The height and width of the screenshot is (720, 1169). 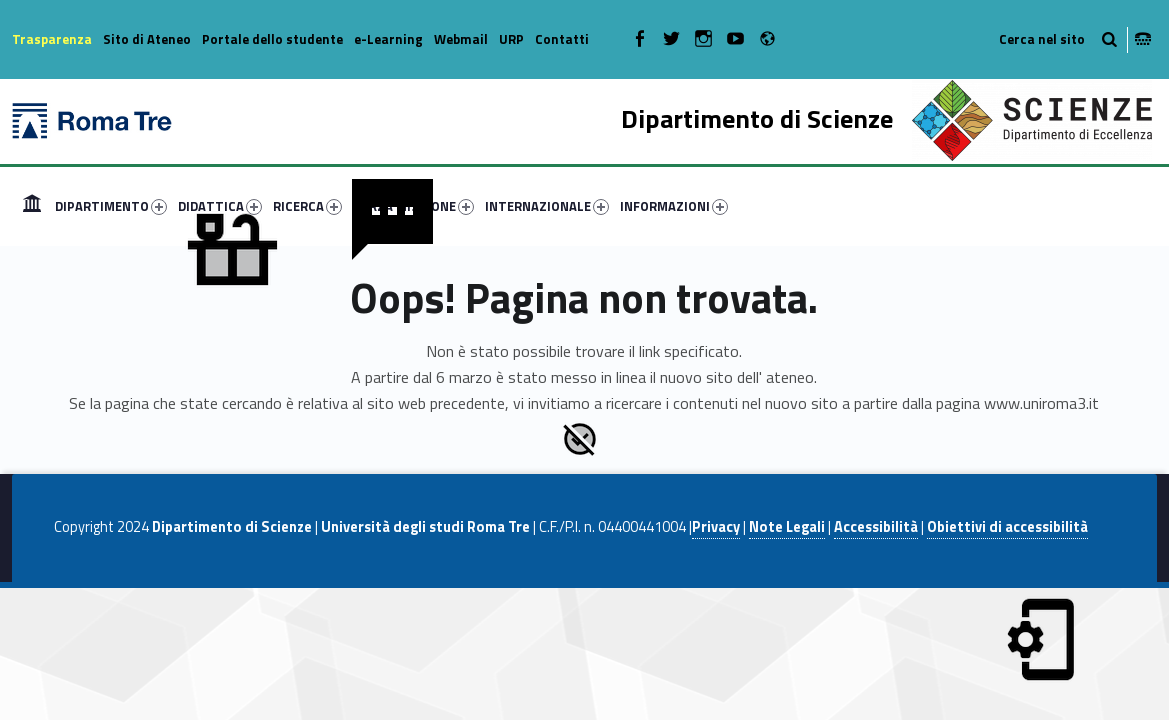 What do you see at coordinates (580, 439) in the screenshot?
I see `indicates content has been unpublished` at bounding box center [580, 439].